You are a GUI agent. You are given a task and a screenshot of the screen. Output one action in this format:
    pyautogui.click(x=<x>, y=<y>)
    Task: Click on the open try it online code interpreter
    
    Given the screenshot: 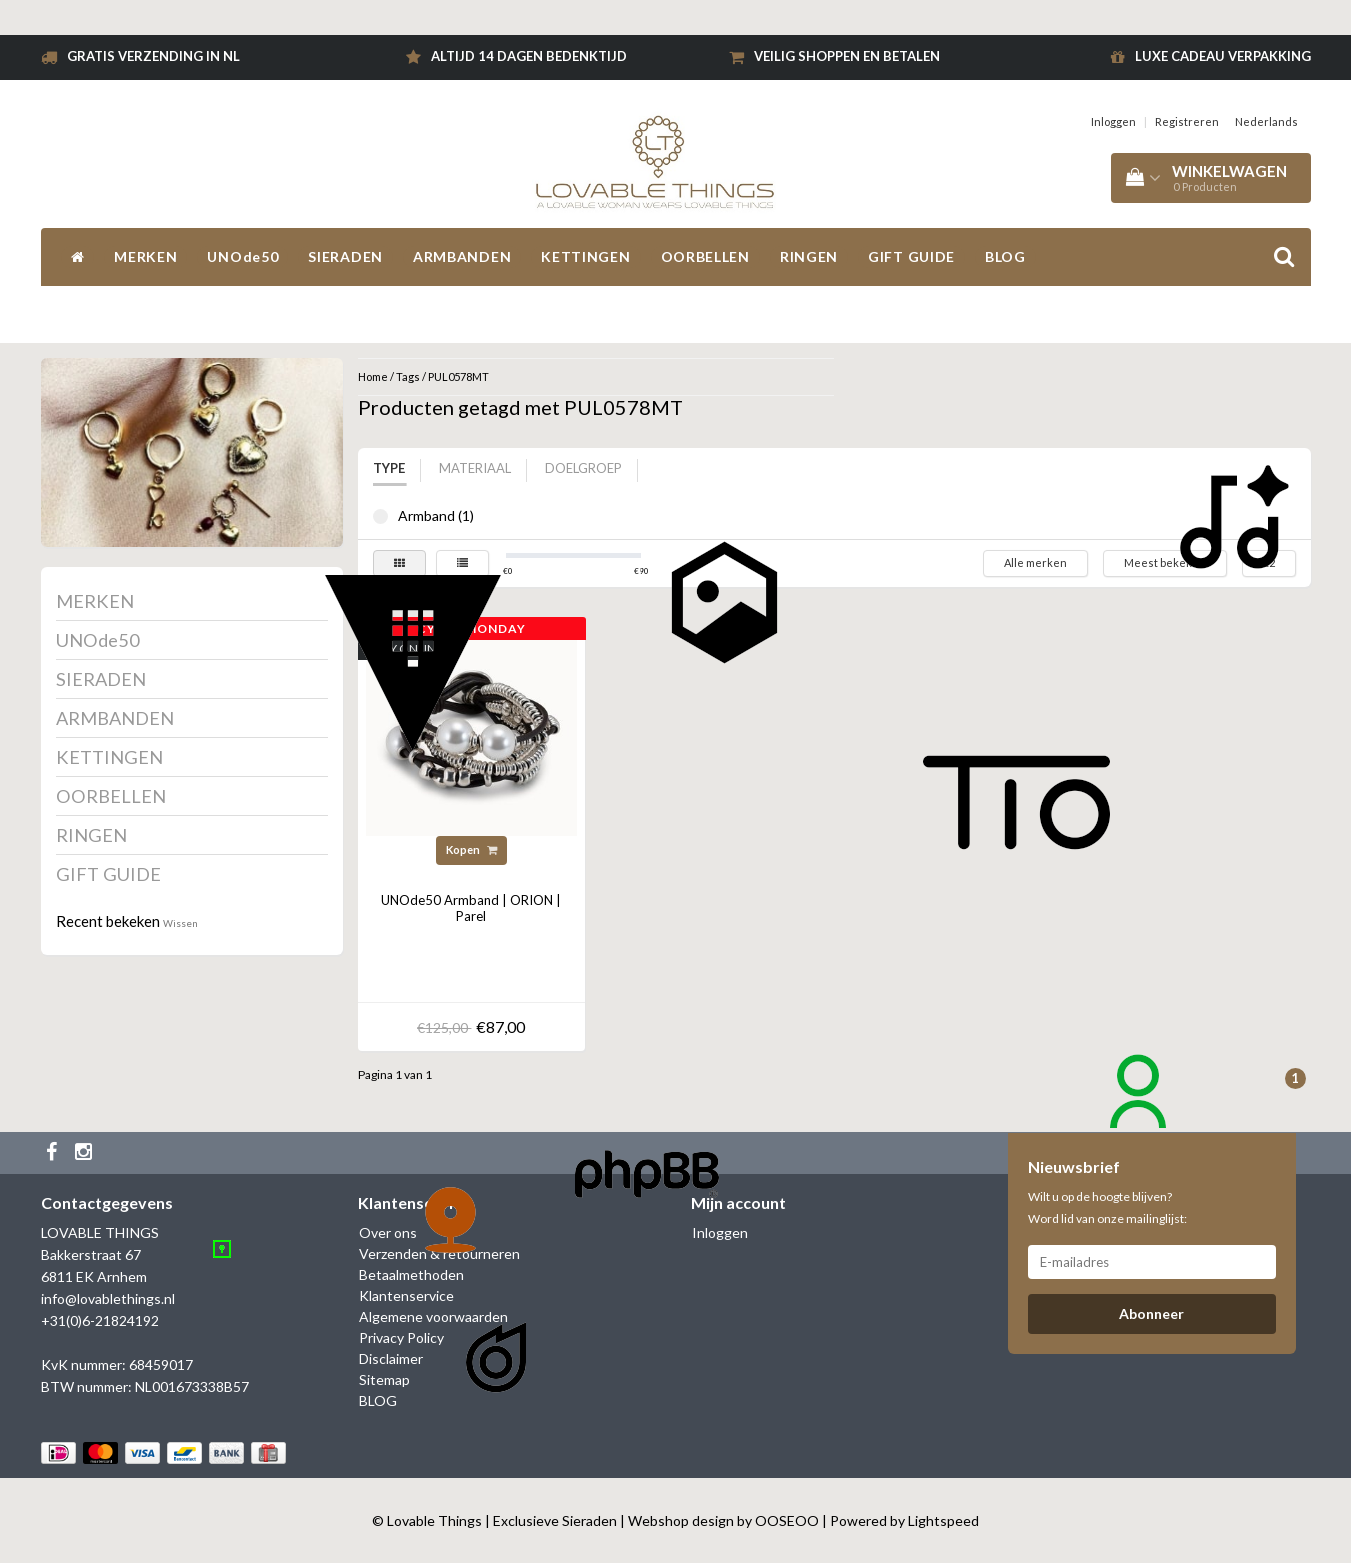 What is the action you would take?
    pyautogui.click(x=1016, y=802)
    